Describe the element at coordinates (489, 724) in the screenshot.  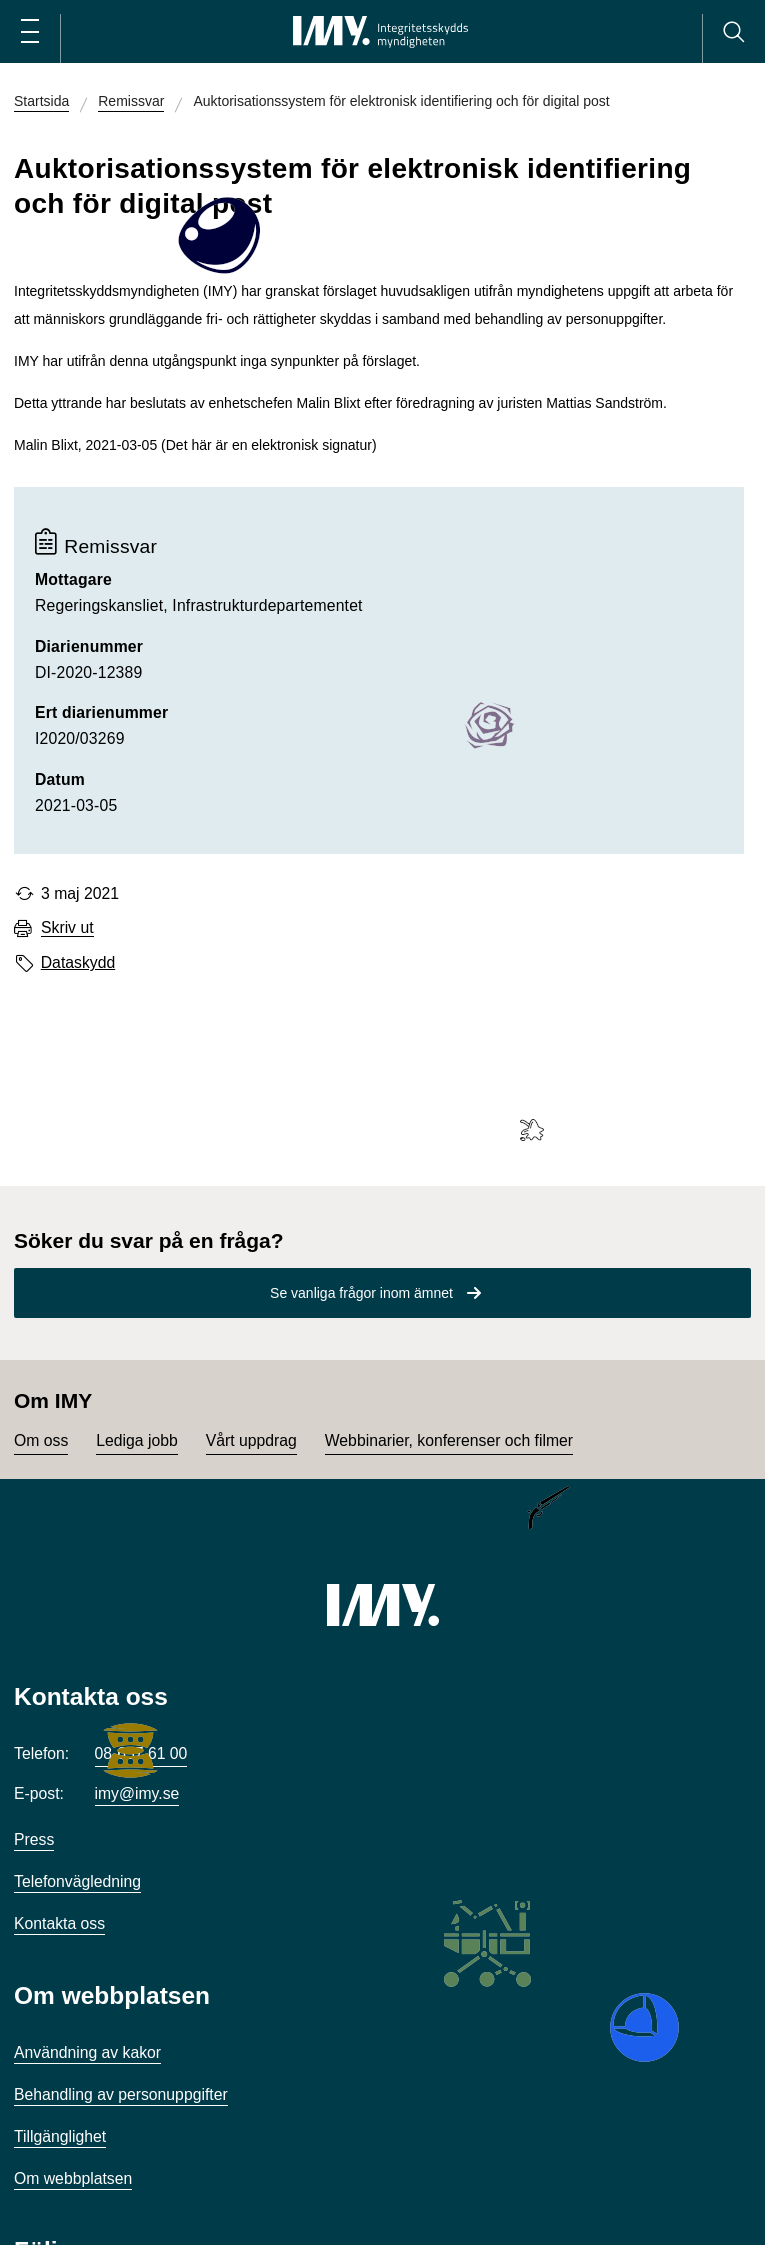
I see `indicates empty state or no results found` at that location.